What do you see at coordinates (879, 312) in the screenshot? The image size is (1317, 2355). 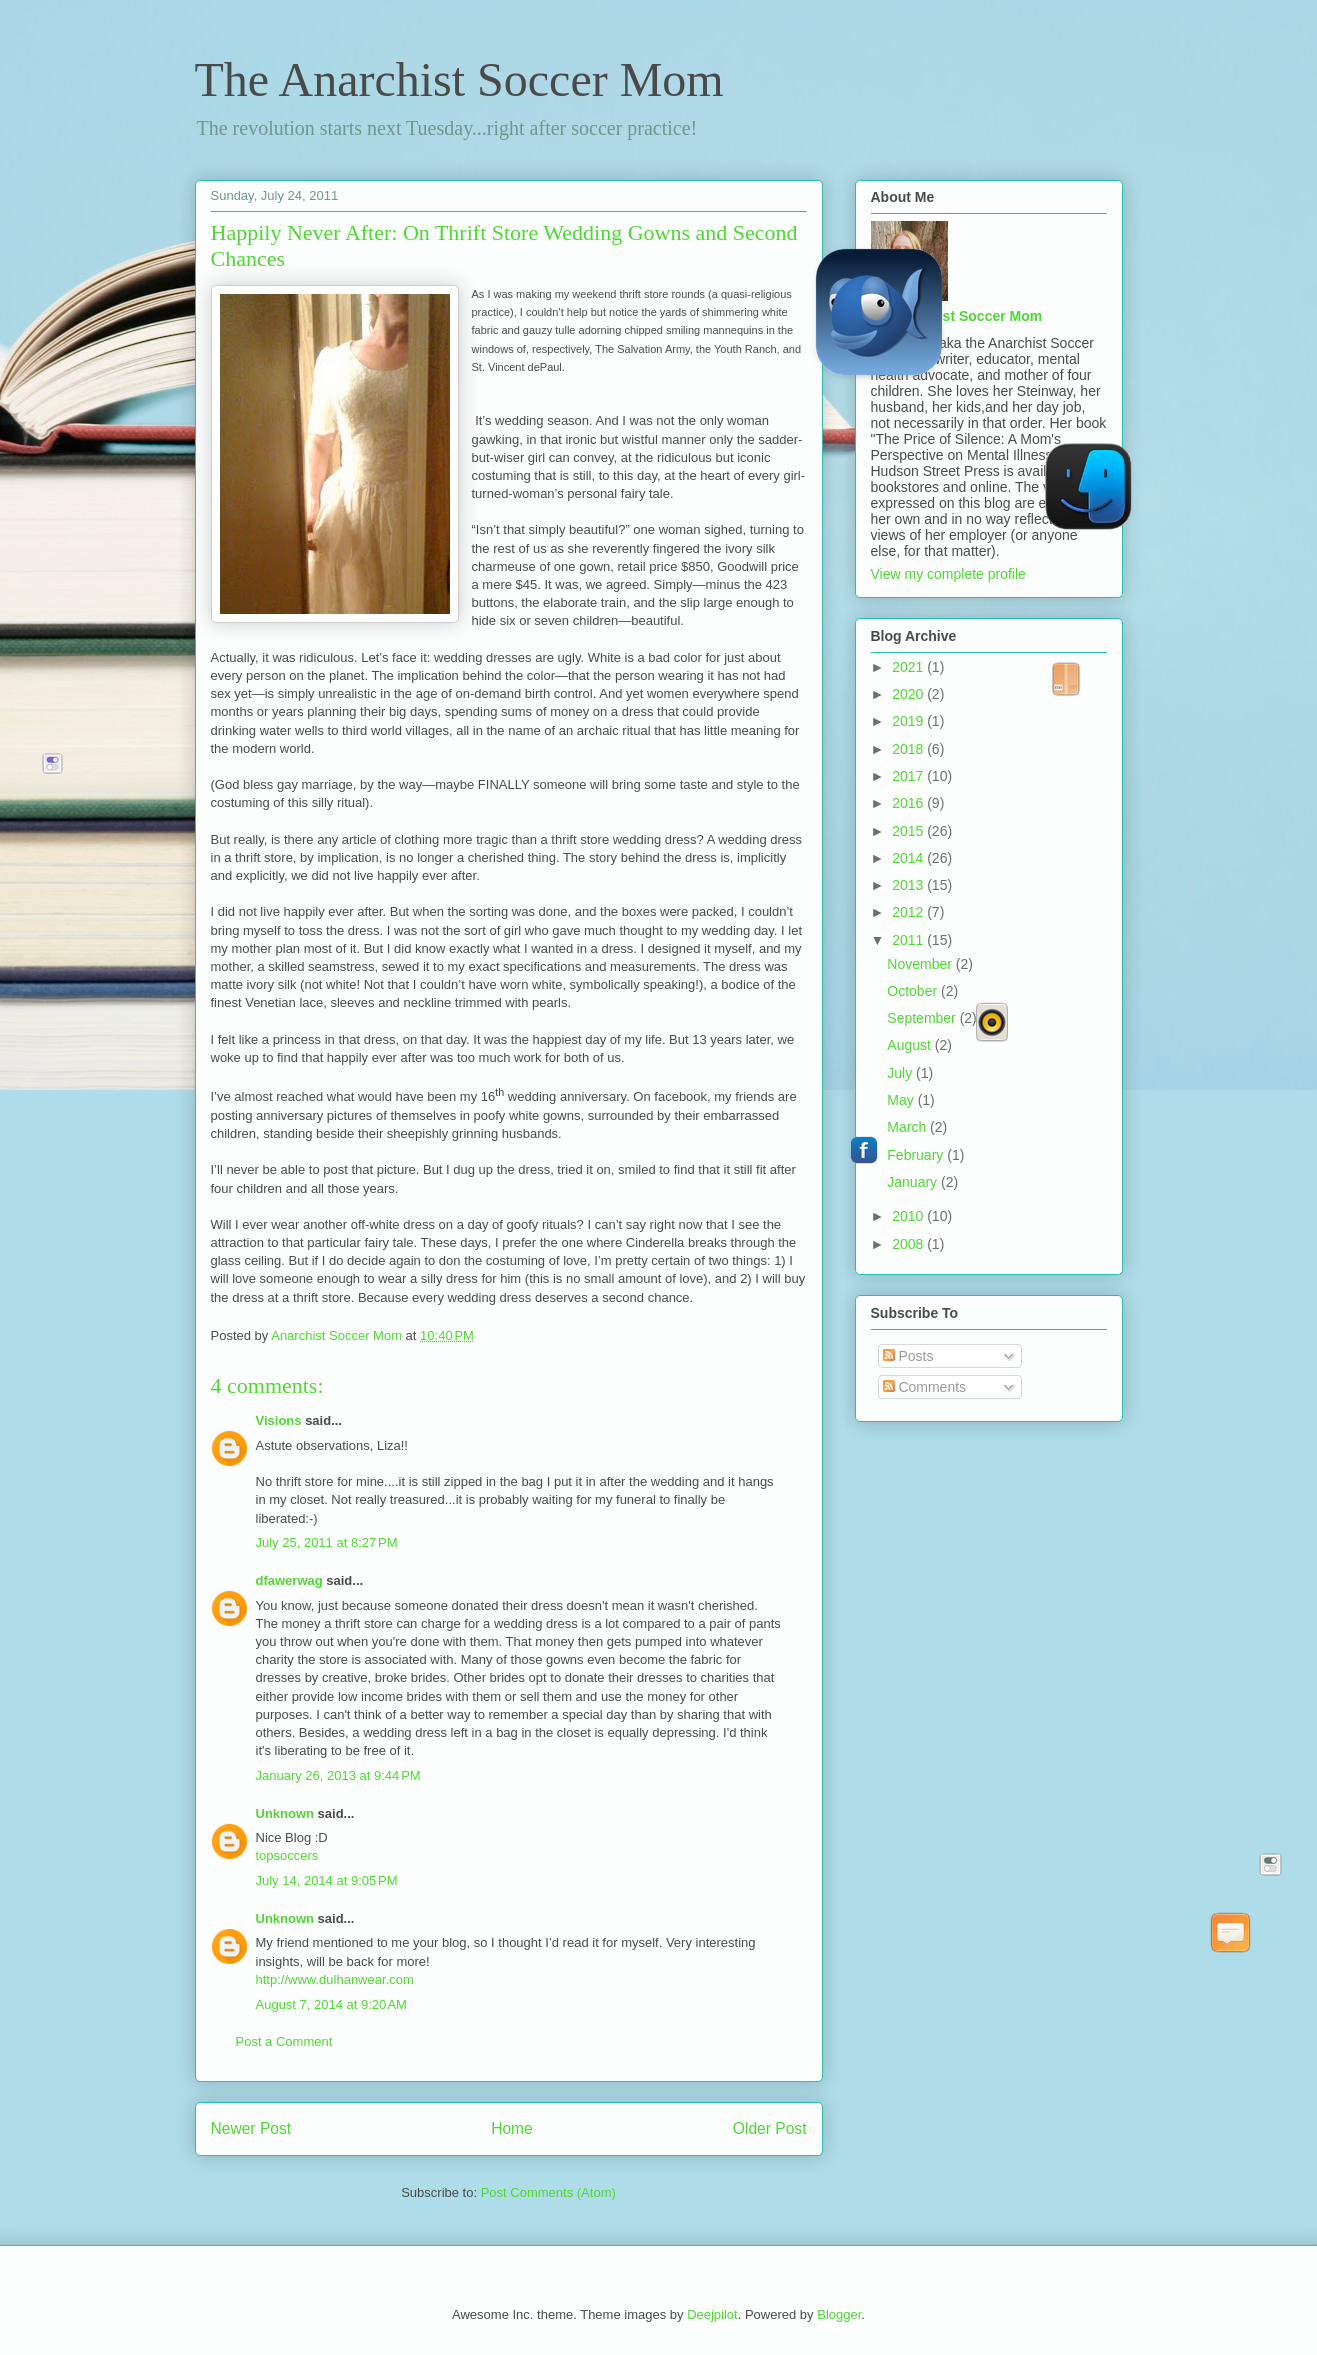 I see `open bluefish text editor` at bounding box center [879, 312].